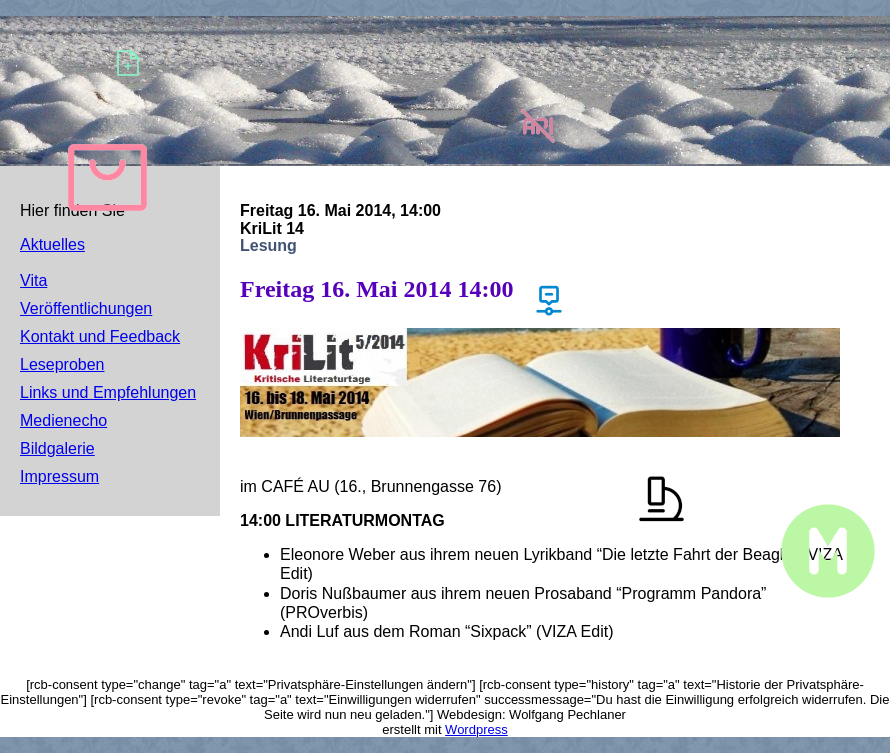  I want to click on access research or lab tools, so click(661, 500).